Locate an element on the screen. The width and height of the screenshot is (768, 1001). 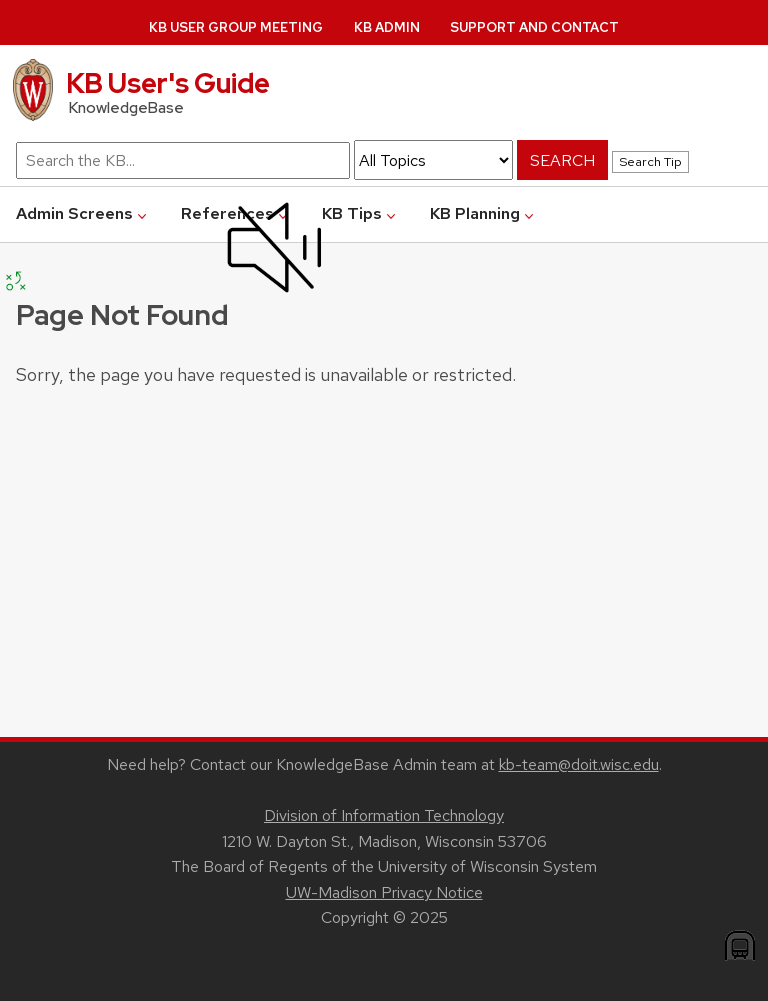
view subway or metro transit options is located at coordinates (740, 947).